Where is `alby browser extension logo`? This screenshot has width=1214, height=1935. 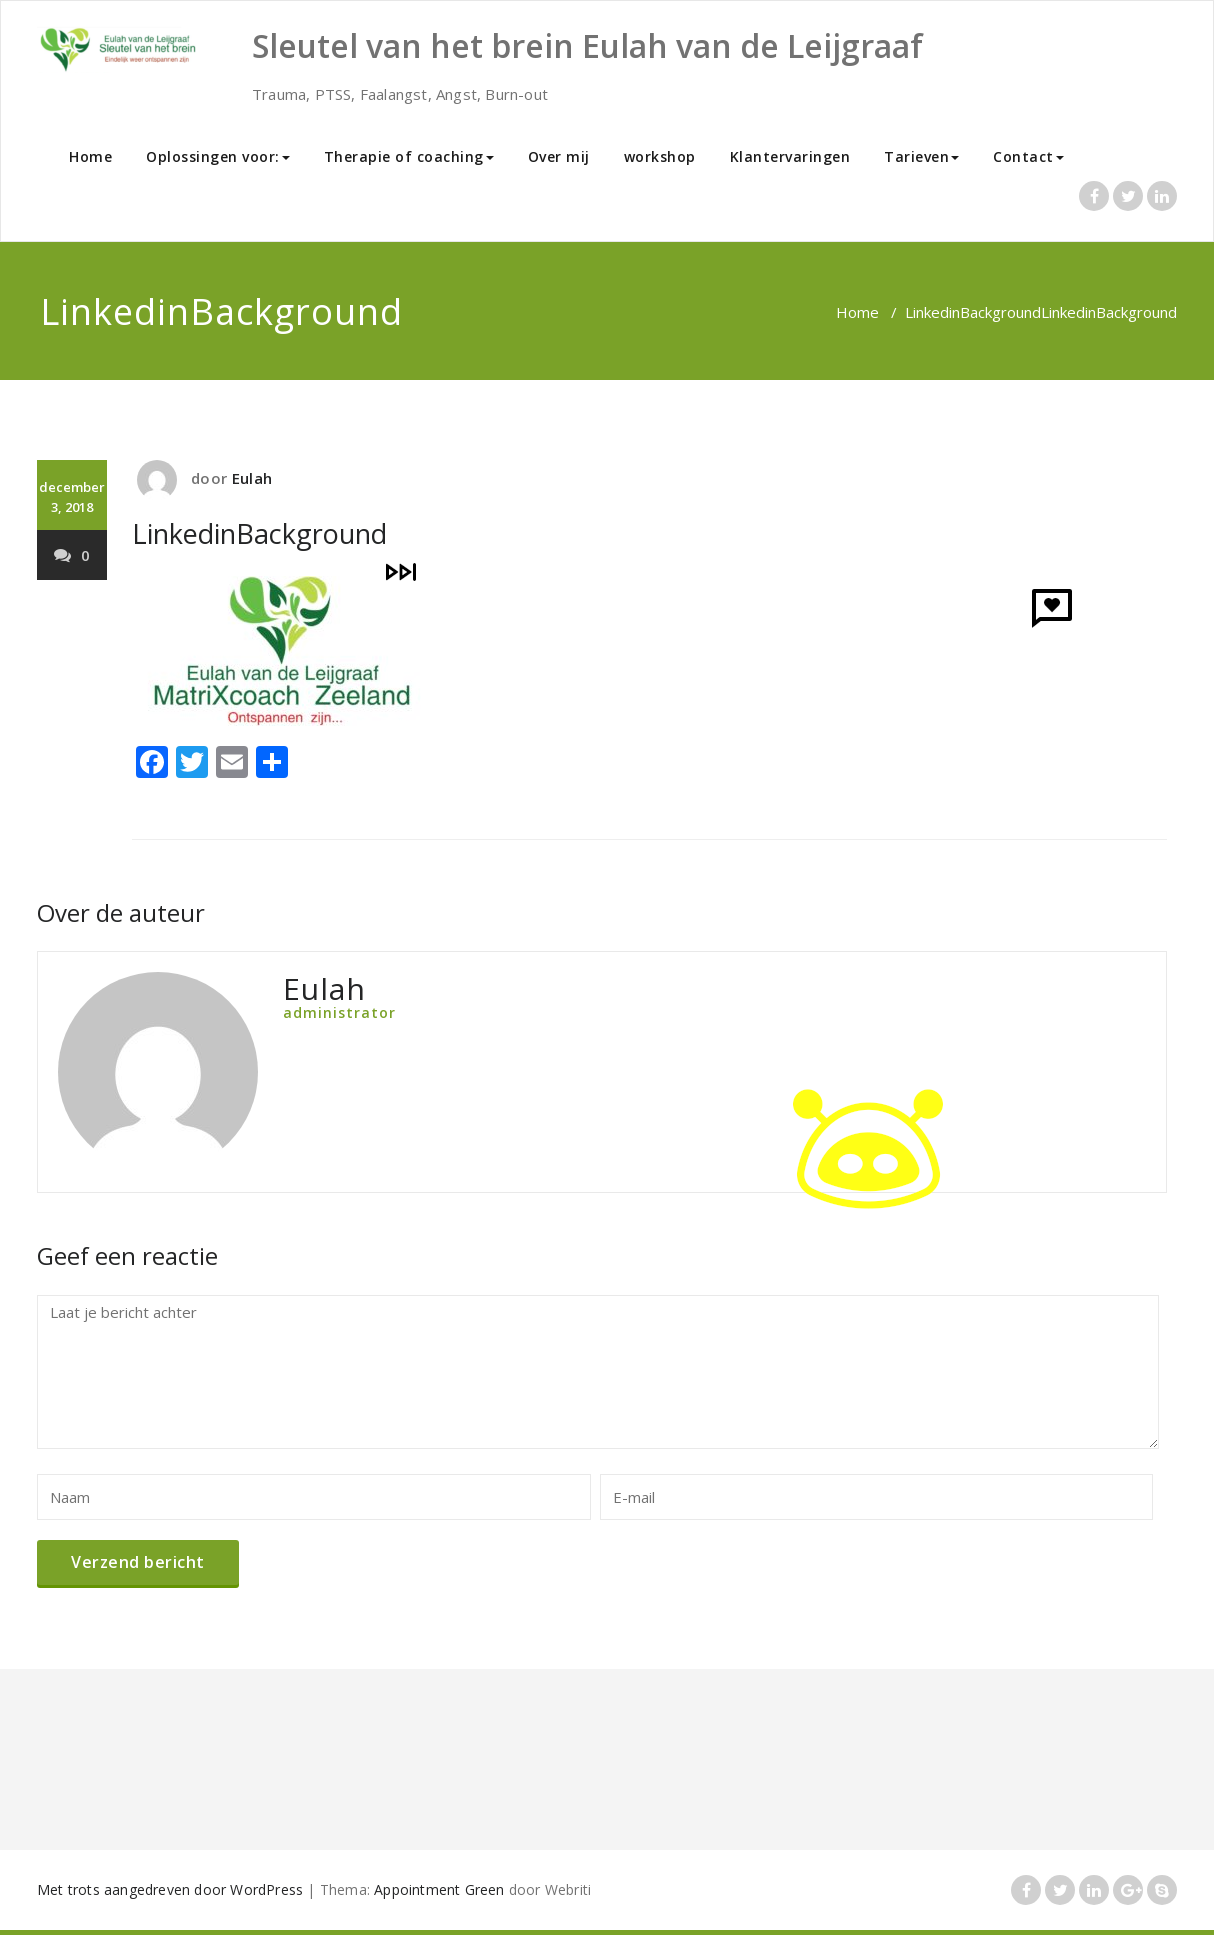 alby browser extension logo is located at coordinates (868, 1149).